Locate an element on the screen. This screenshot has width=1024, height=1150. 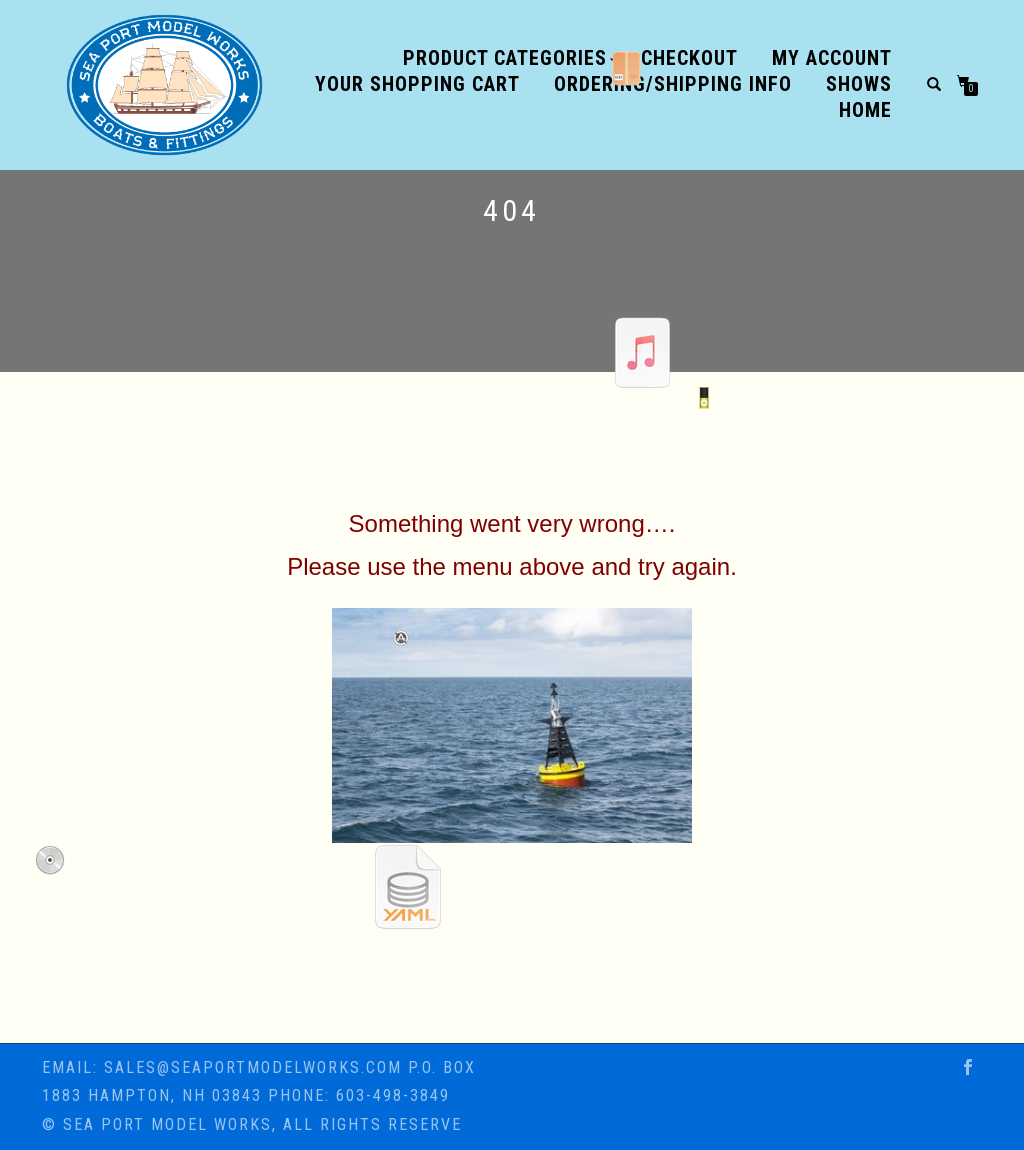
a compressed archive or package file is located at coordinates (626, 68).